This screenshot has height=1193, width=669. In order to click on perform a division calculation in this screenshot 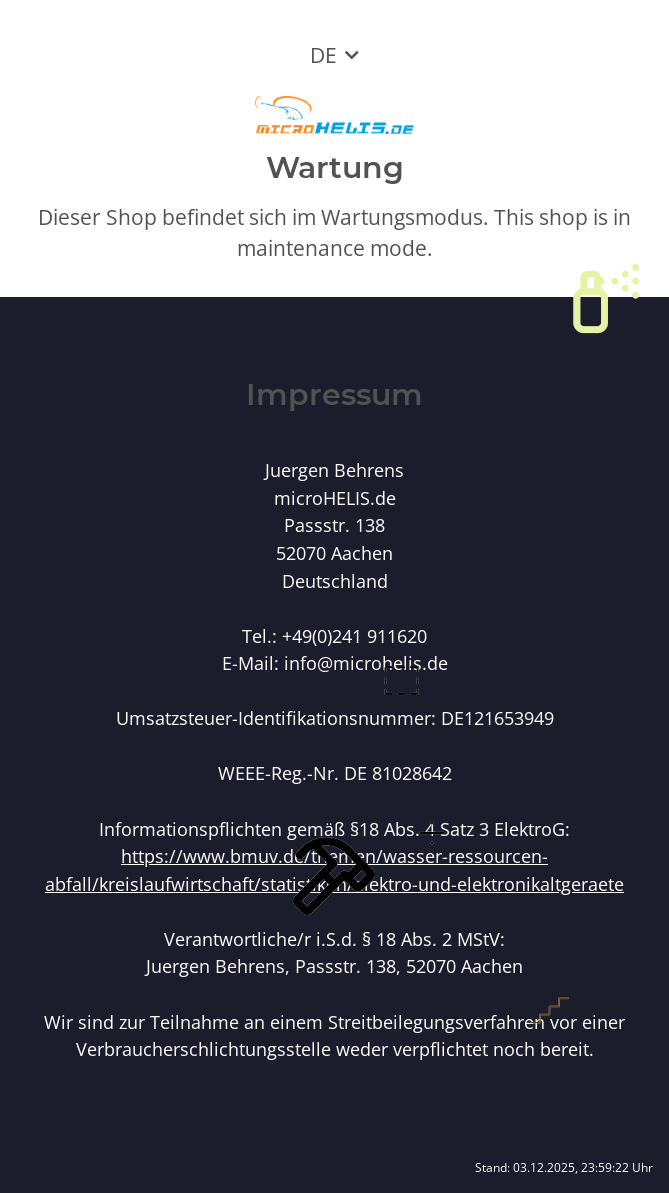, I will do `click(432, 833)`.